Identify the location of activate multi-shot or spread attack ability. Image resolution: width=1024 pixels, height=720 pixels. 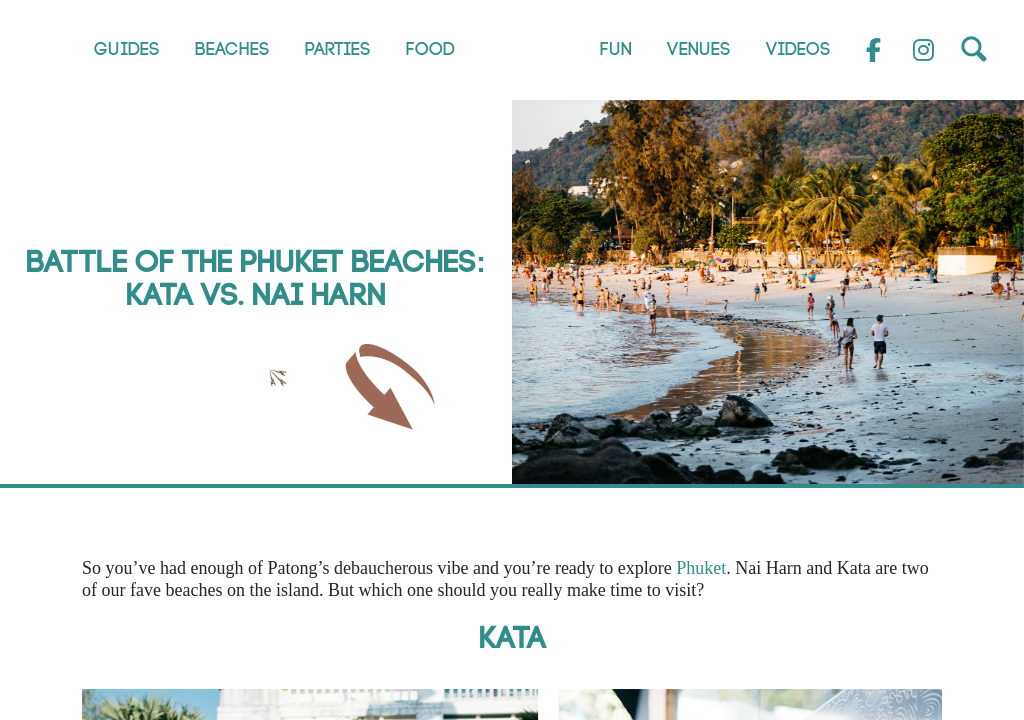
(278, 378).